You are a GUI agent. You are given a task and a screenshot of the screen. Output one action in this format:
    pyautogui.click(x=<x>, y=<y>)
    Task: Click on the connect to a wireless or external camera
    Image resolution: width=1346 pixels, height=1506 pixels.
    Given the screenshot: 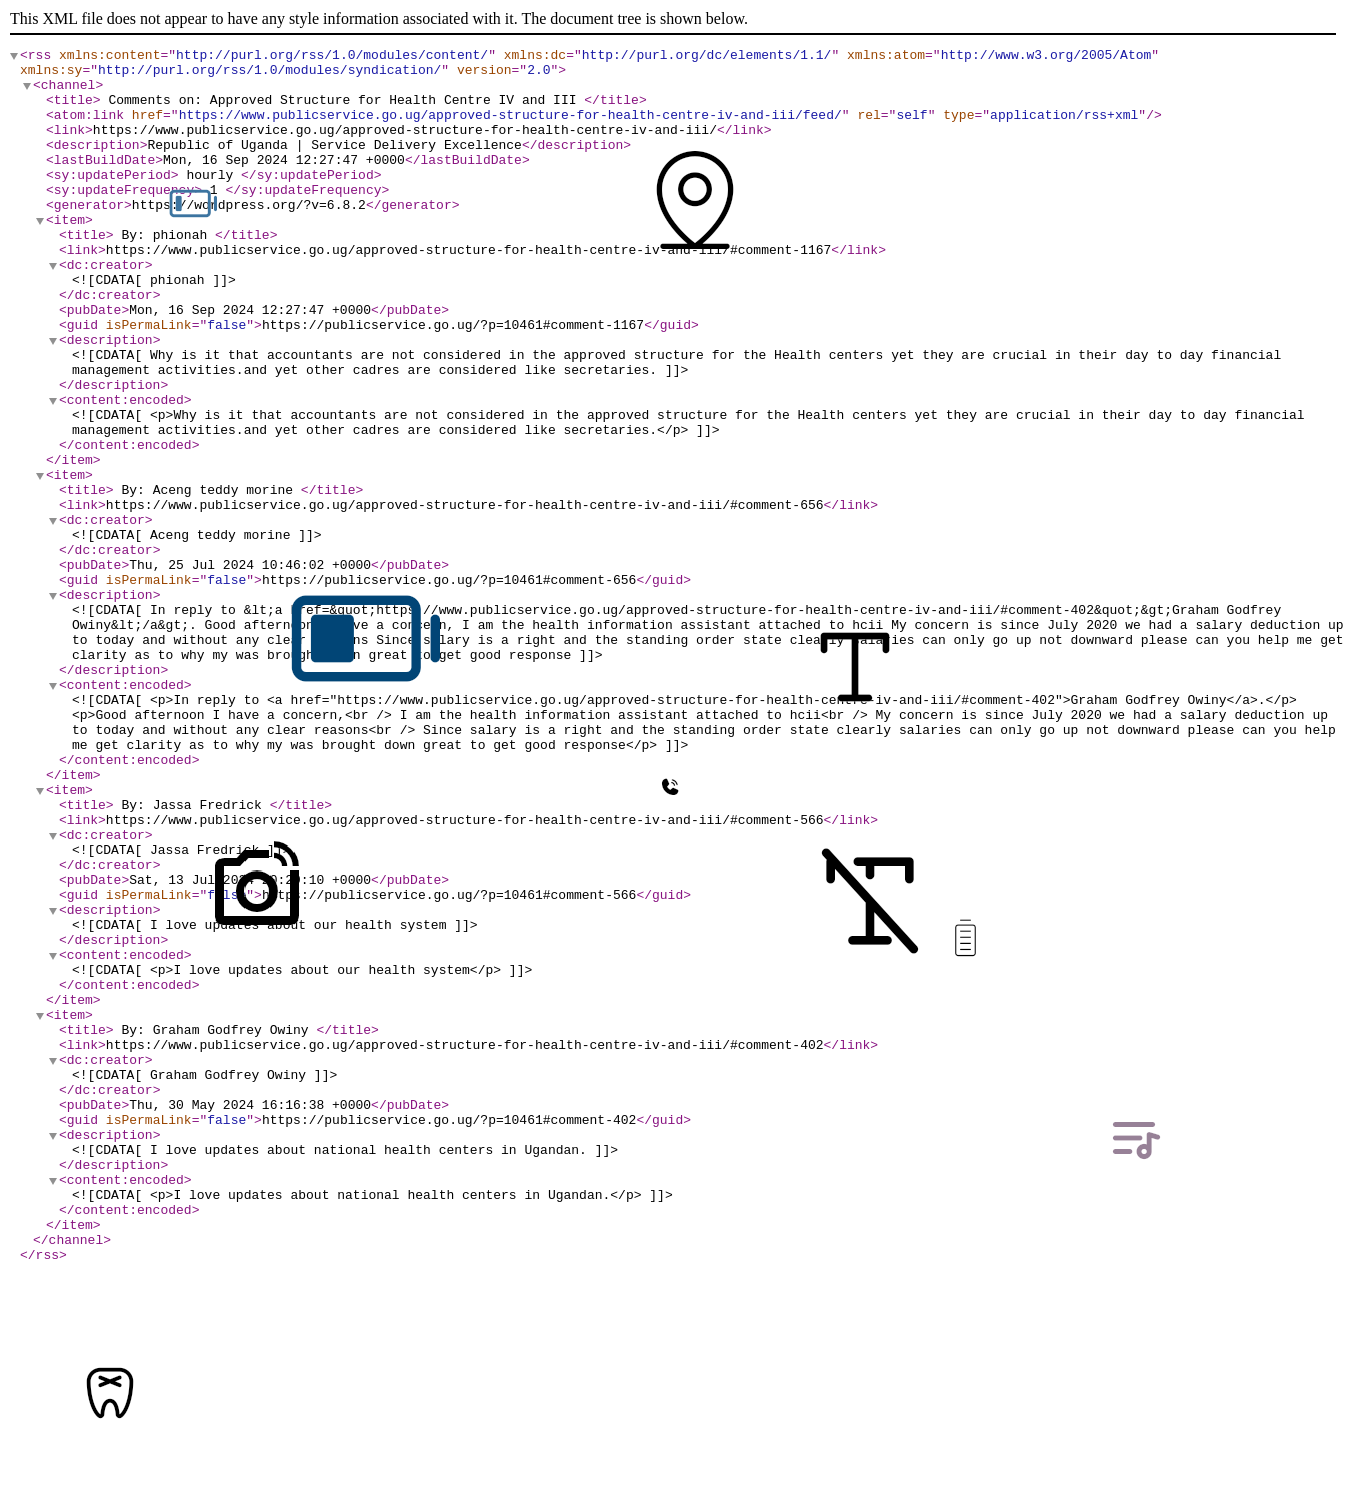 What is the action you would take?
    pyautogui.click(x=257, y=883)
    